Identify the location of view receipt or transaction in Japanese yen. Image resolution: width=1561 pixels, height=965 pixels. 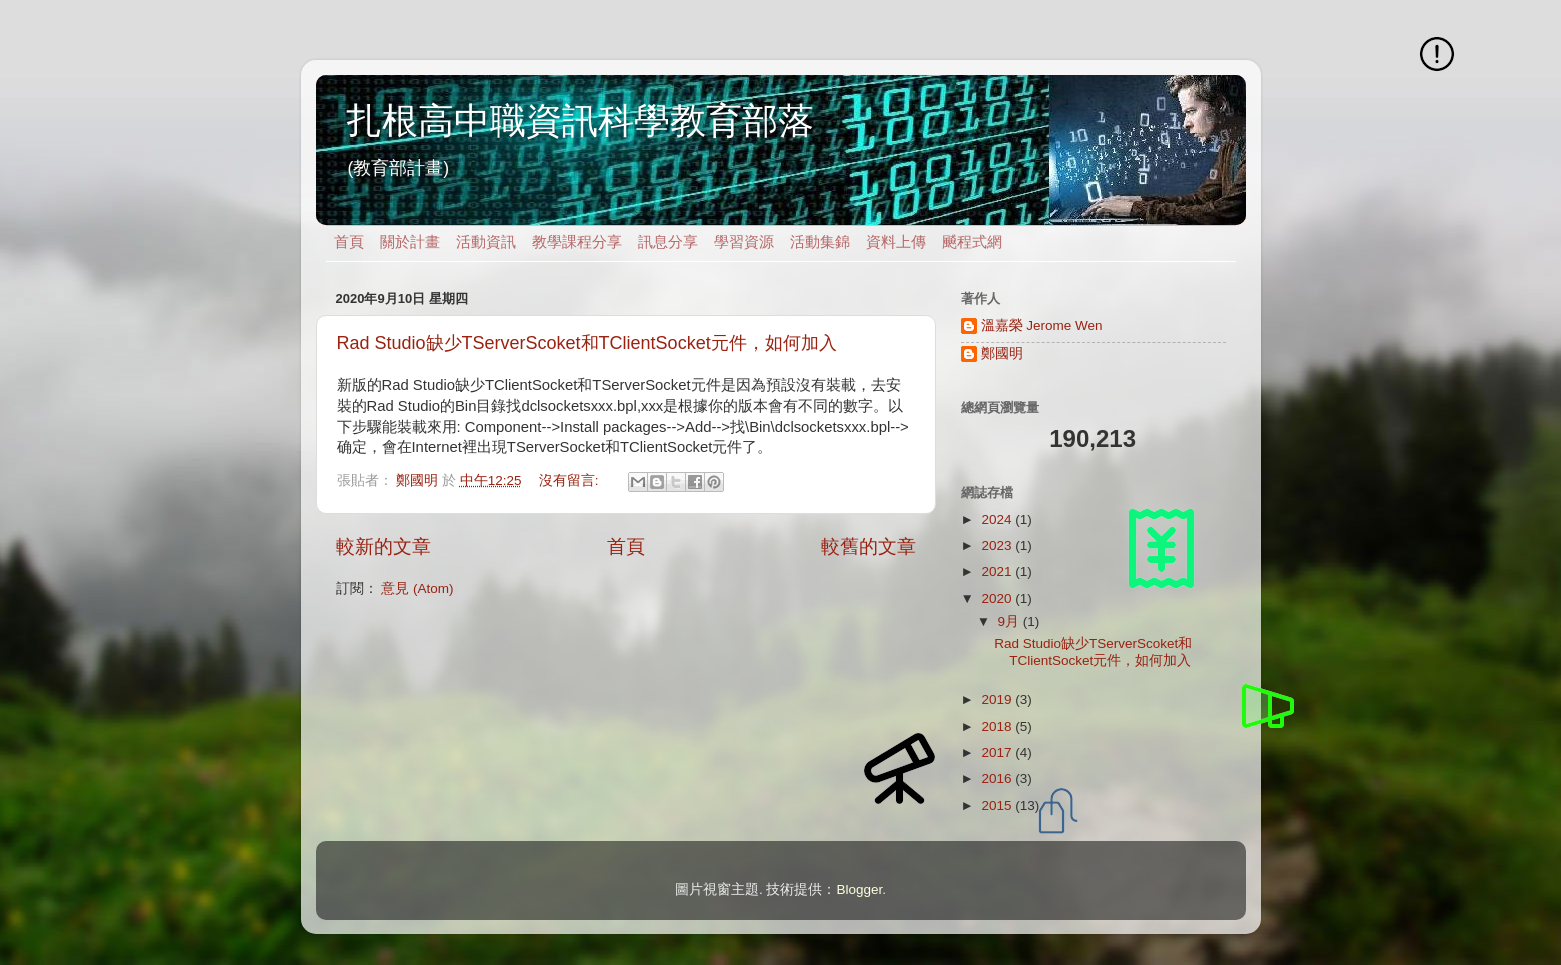
(1161, 548).